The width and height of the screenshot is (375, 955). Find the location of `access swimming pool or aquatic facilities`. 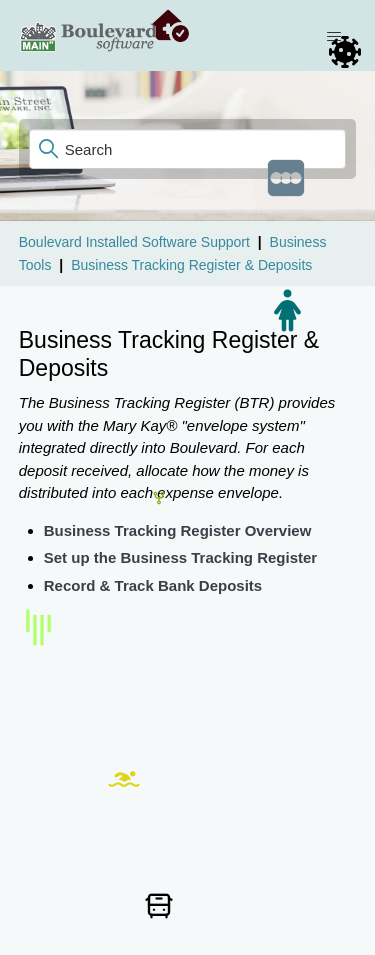

access swimming pool or aquatic facilities is located at coordinates (124, 779).